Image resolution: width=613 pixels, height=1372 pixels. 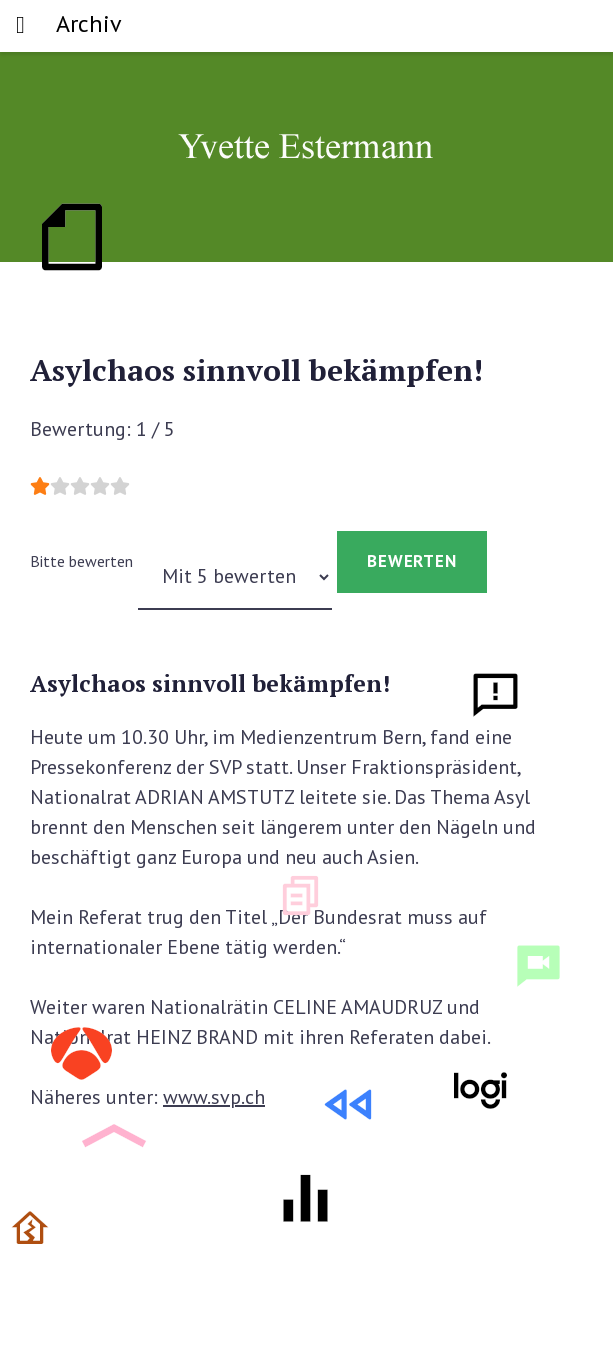 I want to click on Logitech brand logo, so click(x=480, y=1090).